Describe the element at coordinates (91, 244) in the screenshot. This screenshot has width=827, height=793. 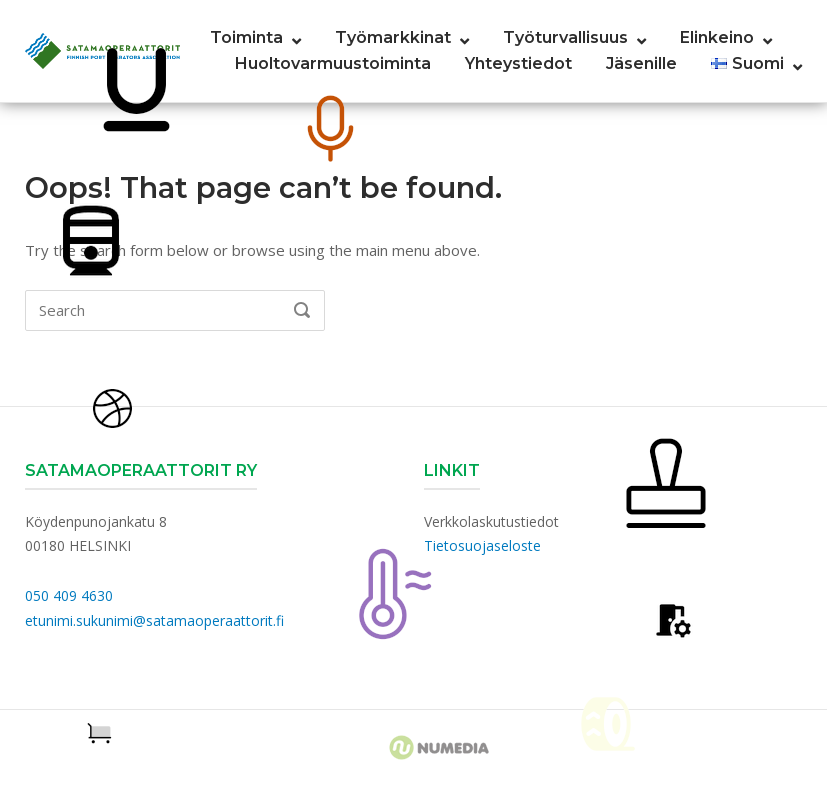
I see `get railway or train directions` at that location.